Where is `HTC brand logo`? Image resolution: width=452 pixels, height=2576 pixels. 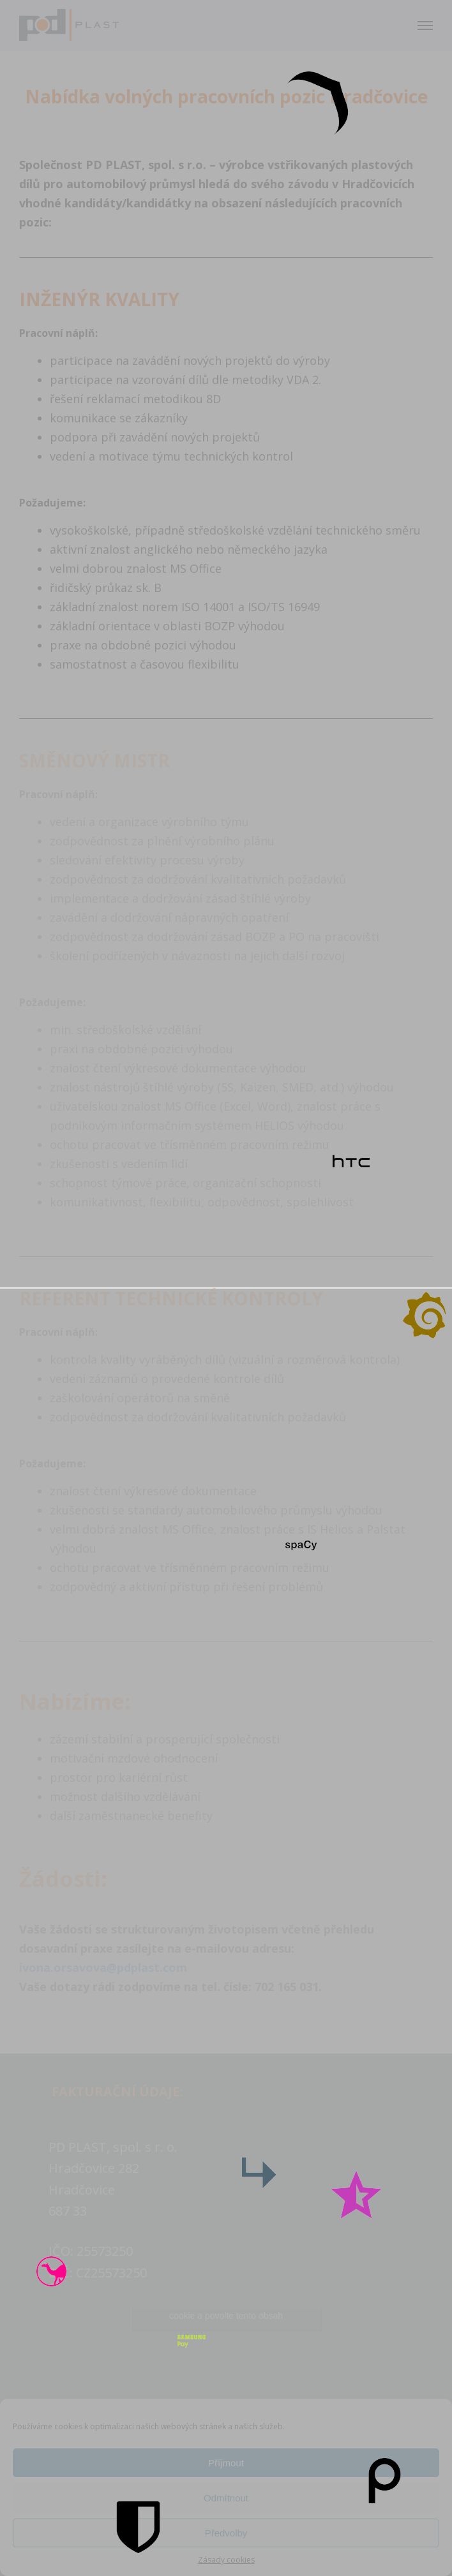 HTC brand logo is located at coordinates (351, 1161).